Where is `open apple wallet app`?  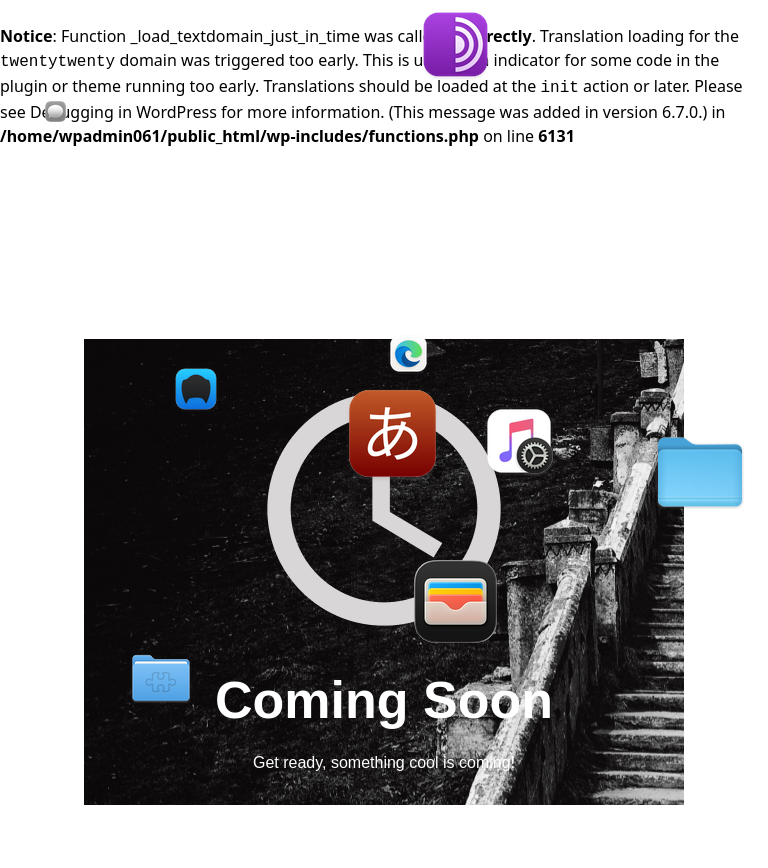
open apple wallet app is located at coordinates (455, 601).